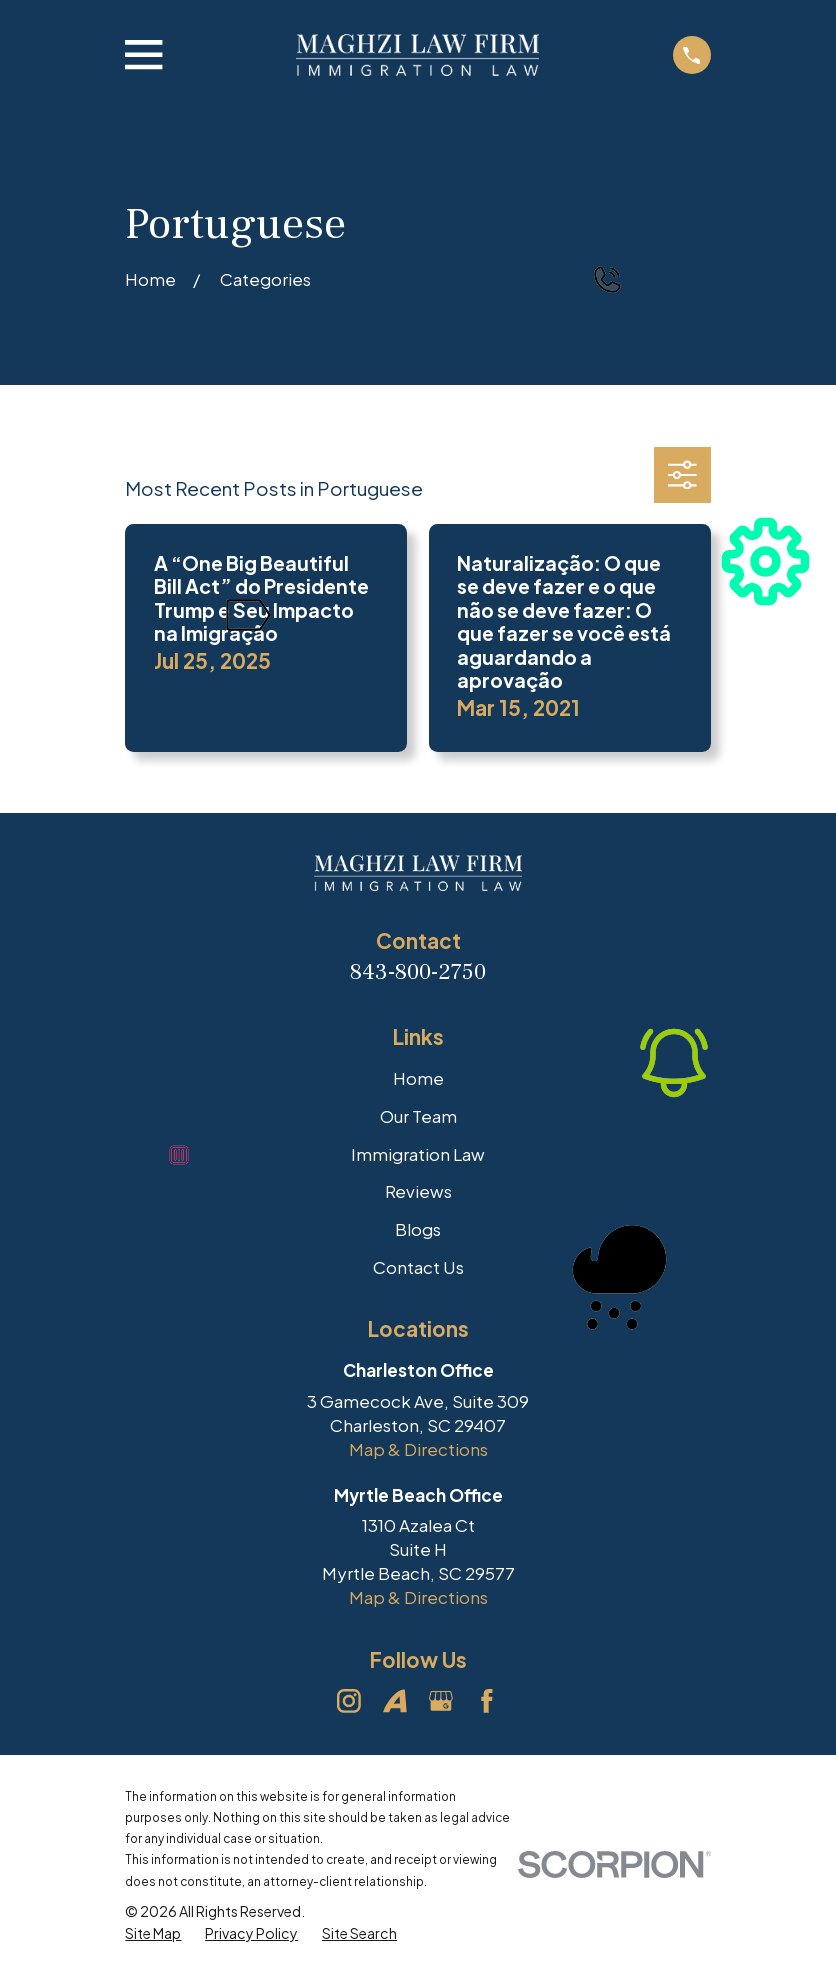  I want to click on indicates snowy weather conditions, so click(619, 1275).